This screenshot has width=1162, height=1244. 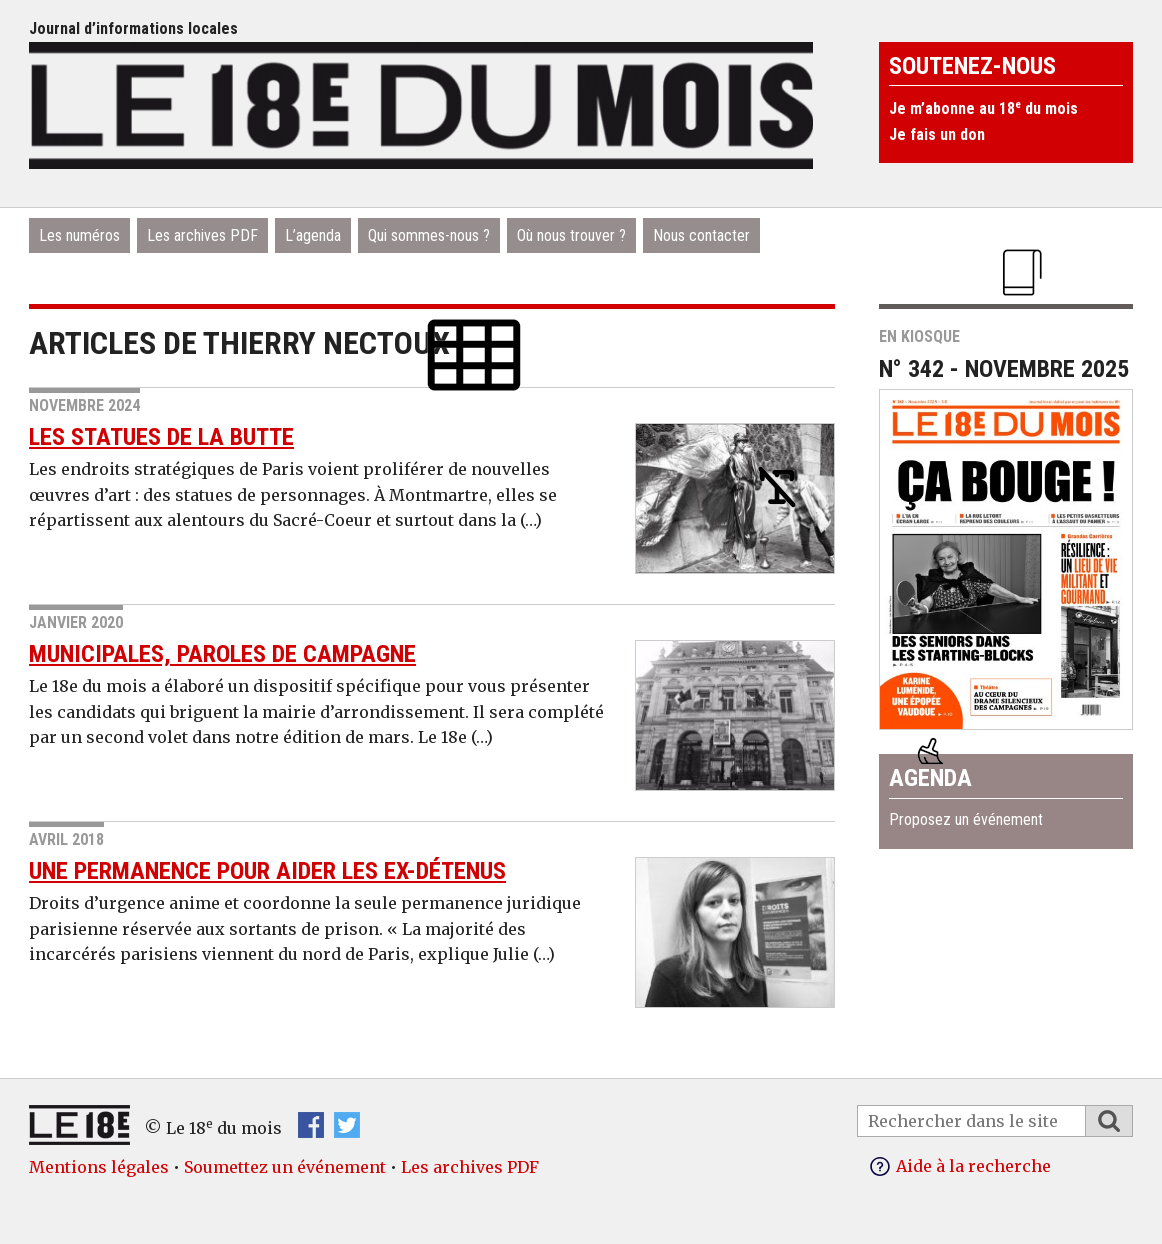 What do you see at coordinates (1020, 272) in the screenshot?
I see `towel or linen available at this location` at bounding box center [1020, 272].